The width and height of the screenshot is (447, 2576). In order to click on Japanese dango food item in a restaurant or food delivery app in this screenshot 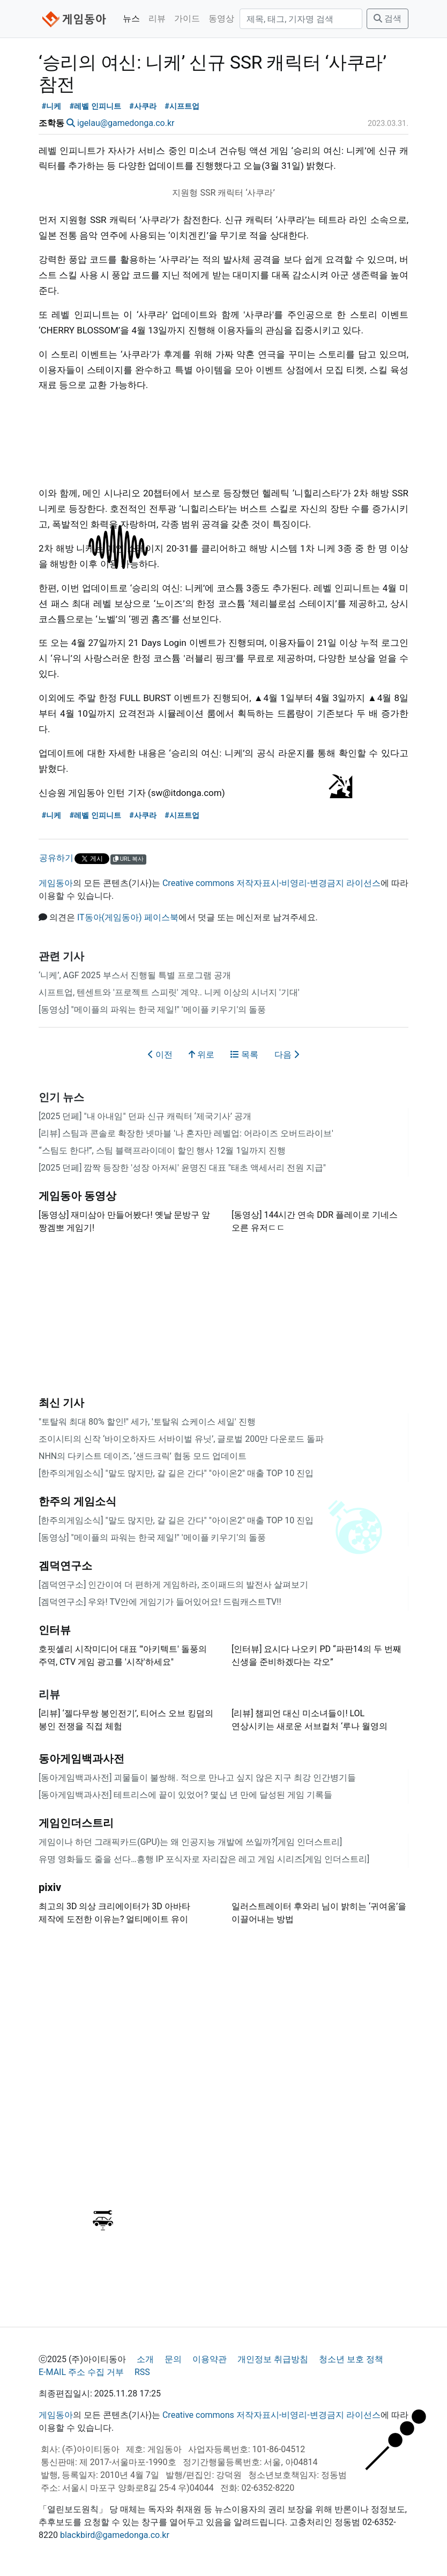, I will do `click(396, 2440)`.